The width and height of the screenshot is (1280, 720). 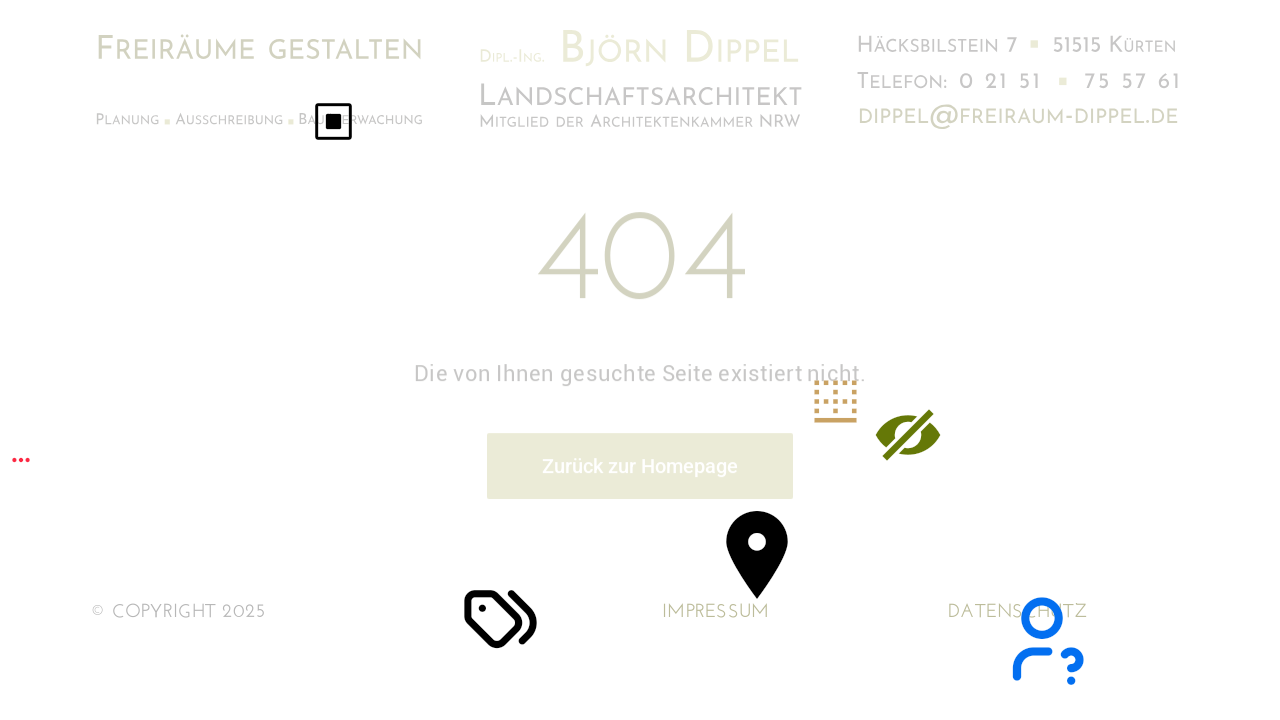 I want to click on unknown or unidentified user, so click(x=1042, y=639).